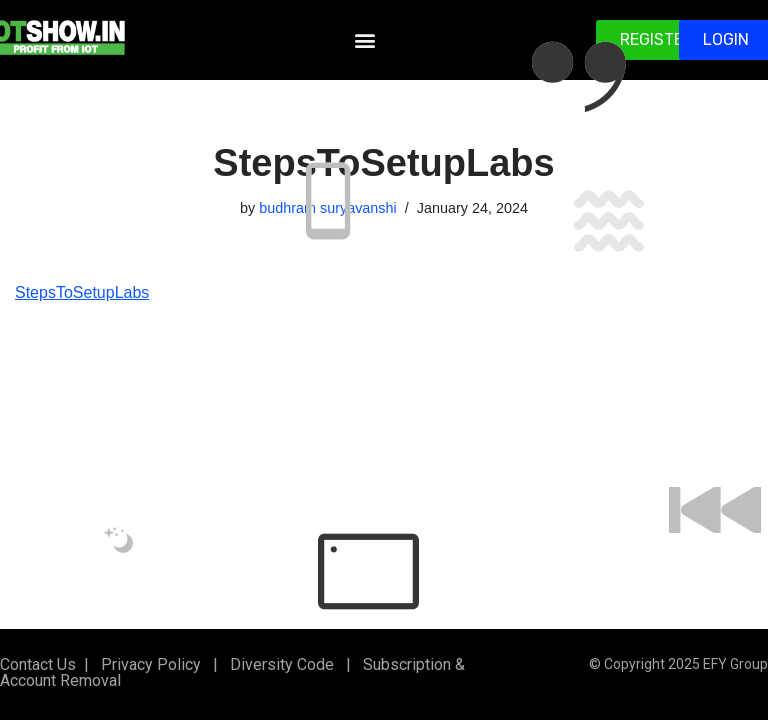 The height and width of the screenshot is (720, 768). I want to click on access screensaver settings, so click(117, 537).